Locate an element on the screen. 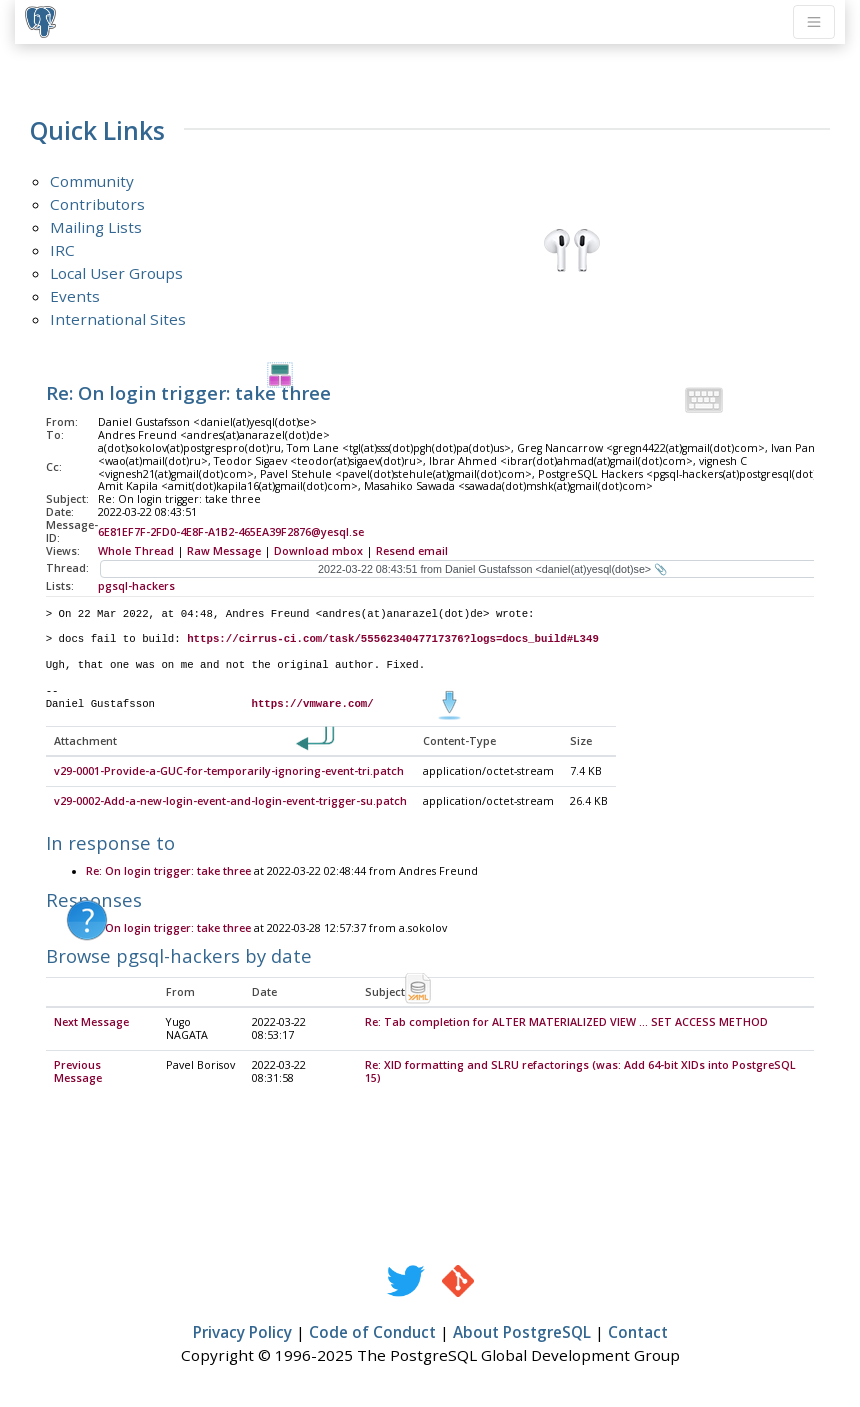 This screenshot has width=860, height=1407. connect wireless earbuds via bluetooth is located at coordinates (572, 251).